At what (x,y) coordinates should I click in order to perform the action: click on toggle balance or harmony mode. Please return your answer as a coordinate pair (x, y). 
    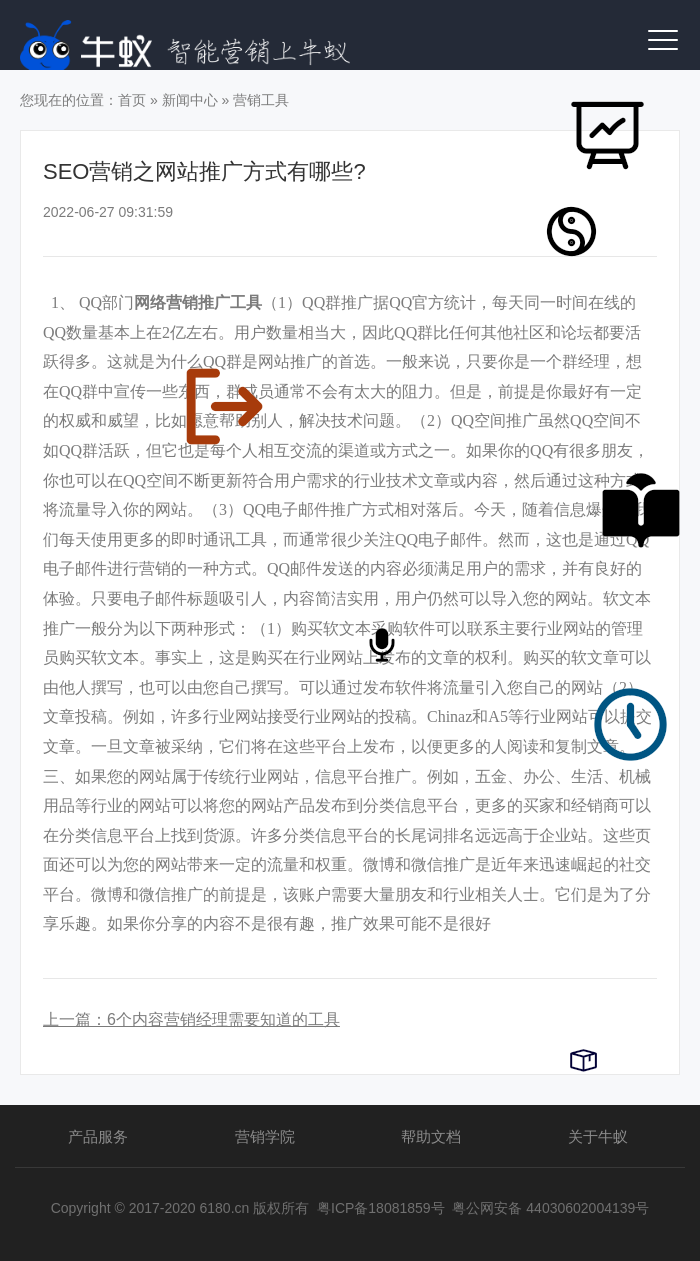
    Looking at the image, I should click on (571, 231).